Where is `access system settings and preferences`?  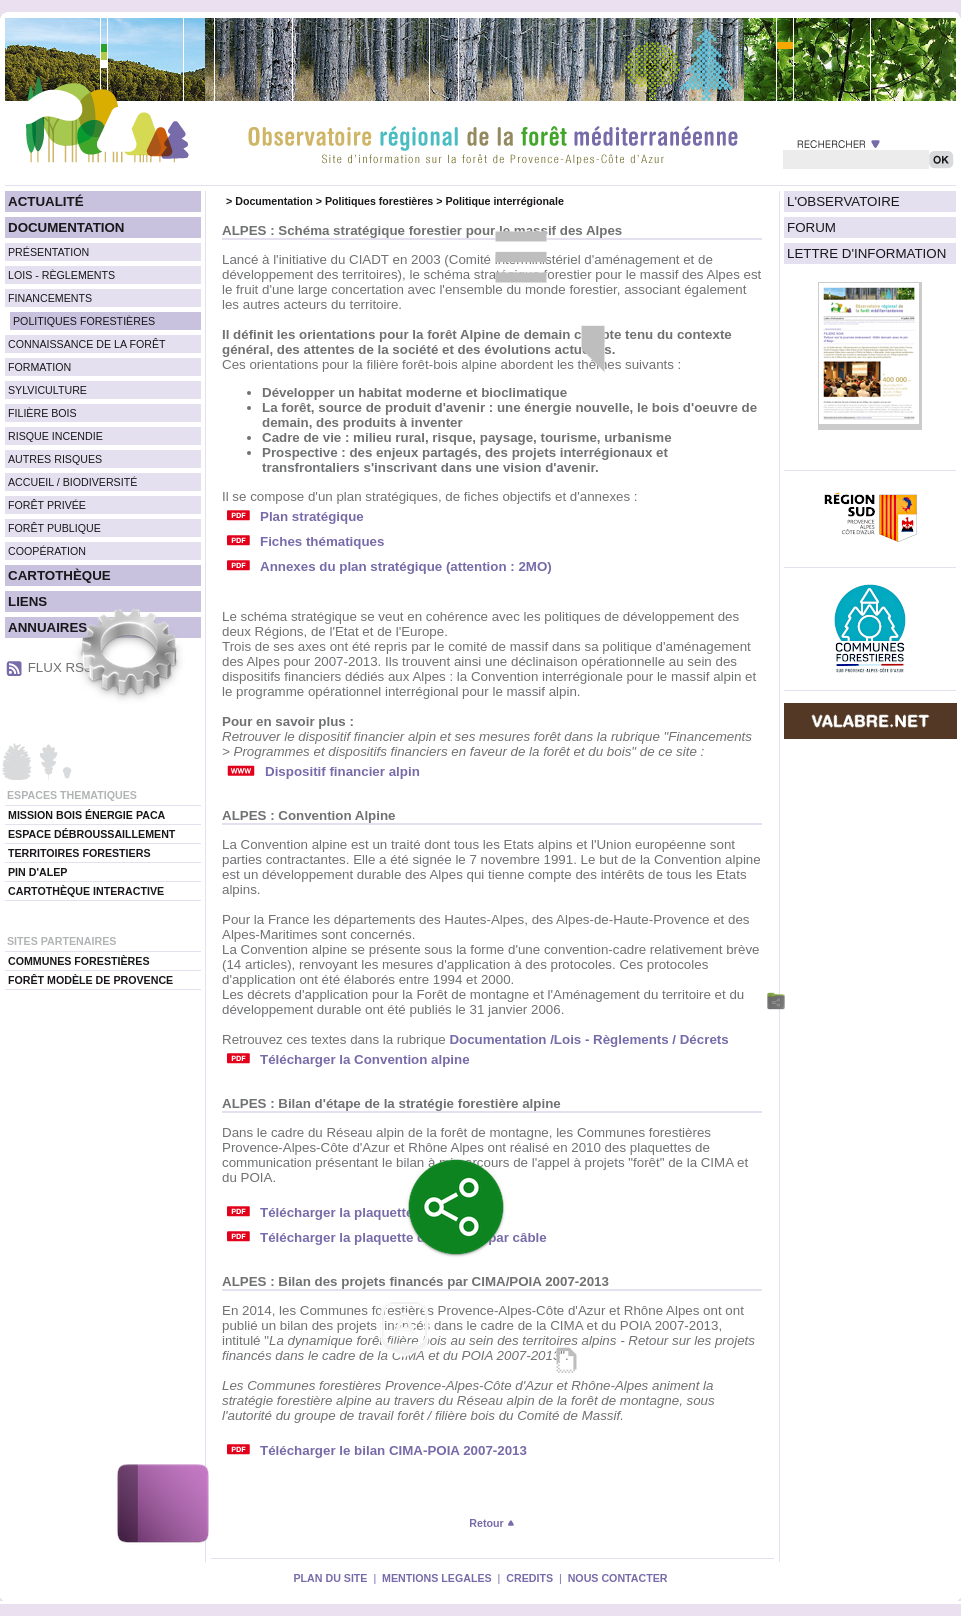 access system settings and preferences is located at coordinates (129, 651).